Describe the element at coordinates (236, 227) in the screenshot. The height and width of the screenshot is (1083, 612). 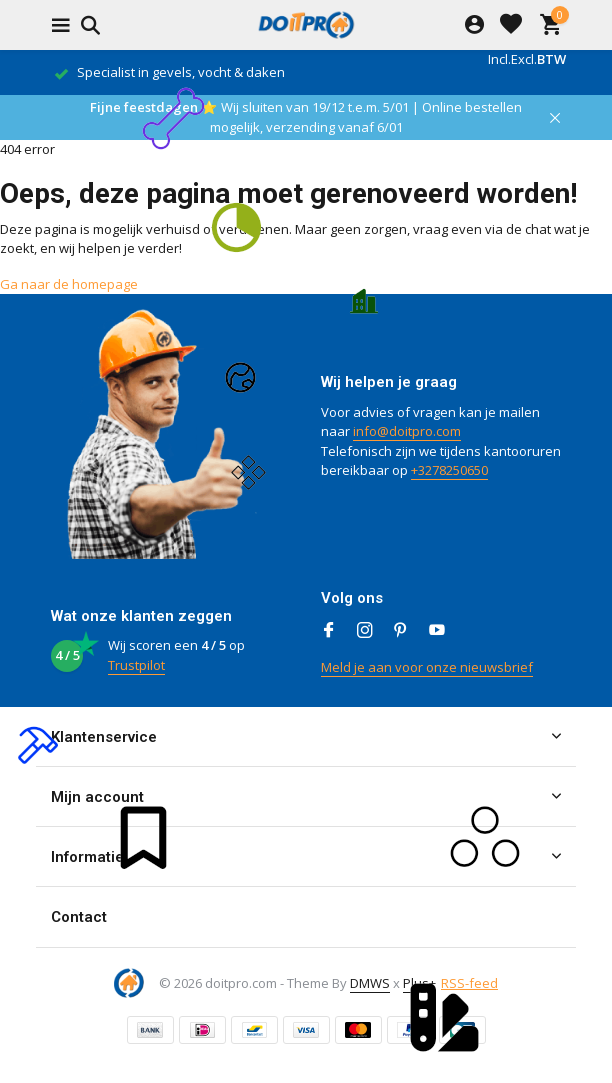
I see `indicates 33% progress or completion` at that location.